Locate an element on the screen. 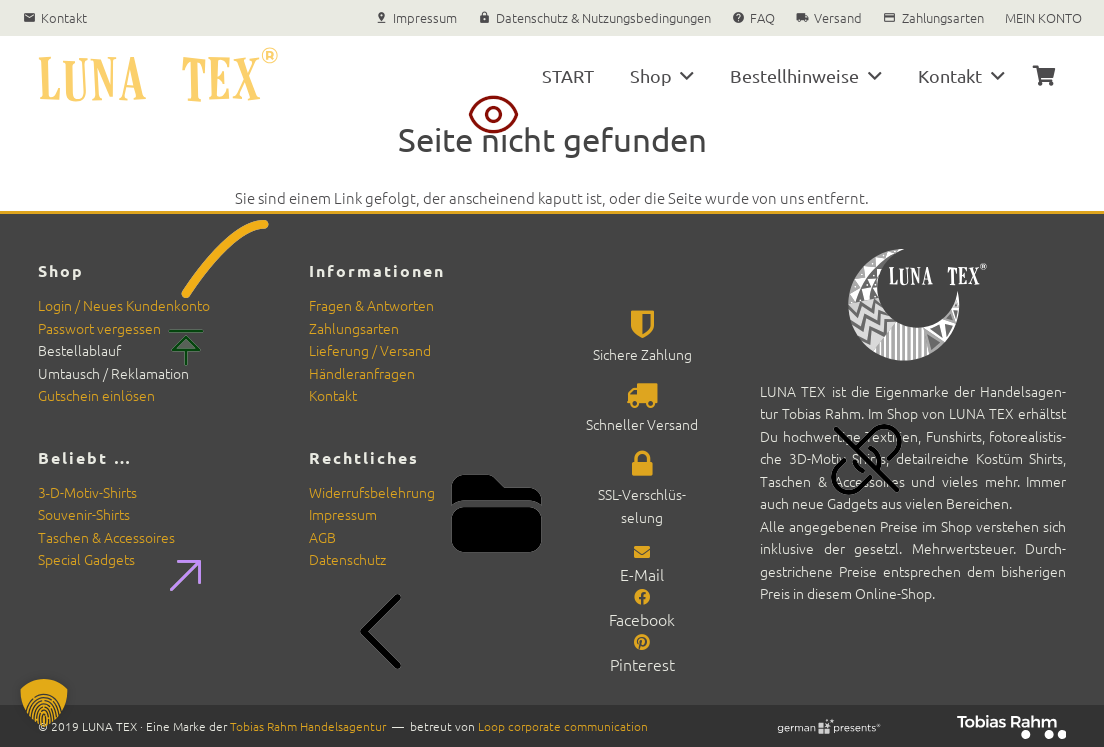  go back to the previous screen is located at coordinates (380, 631).